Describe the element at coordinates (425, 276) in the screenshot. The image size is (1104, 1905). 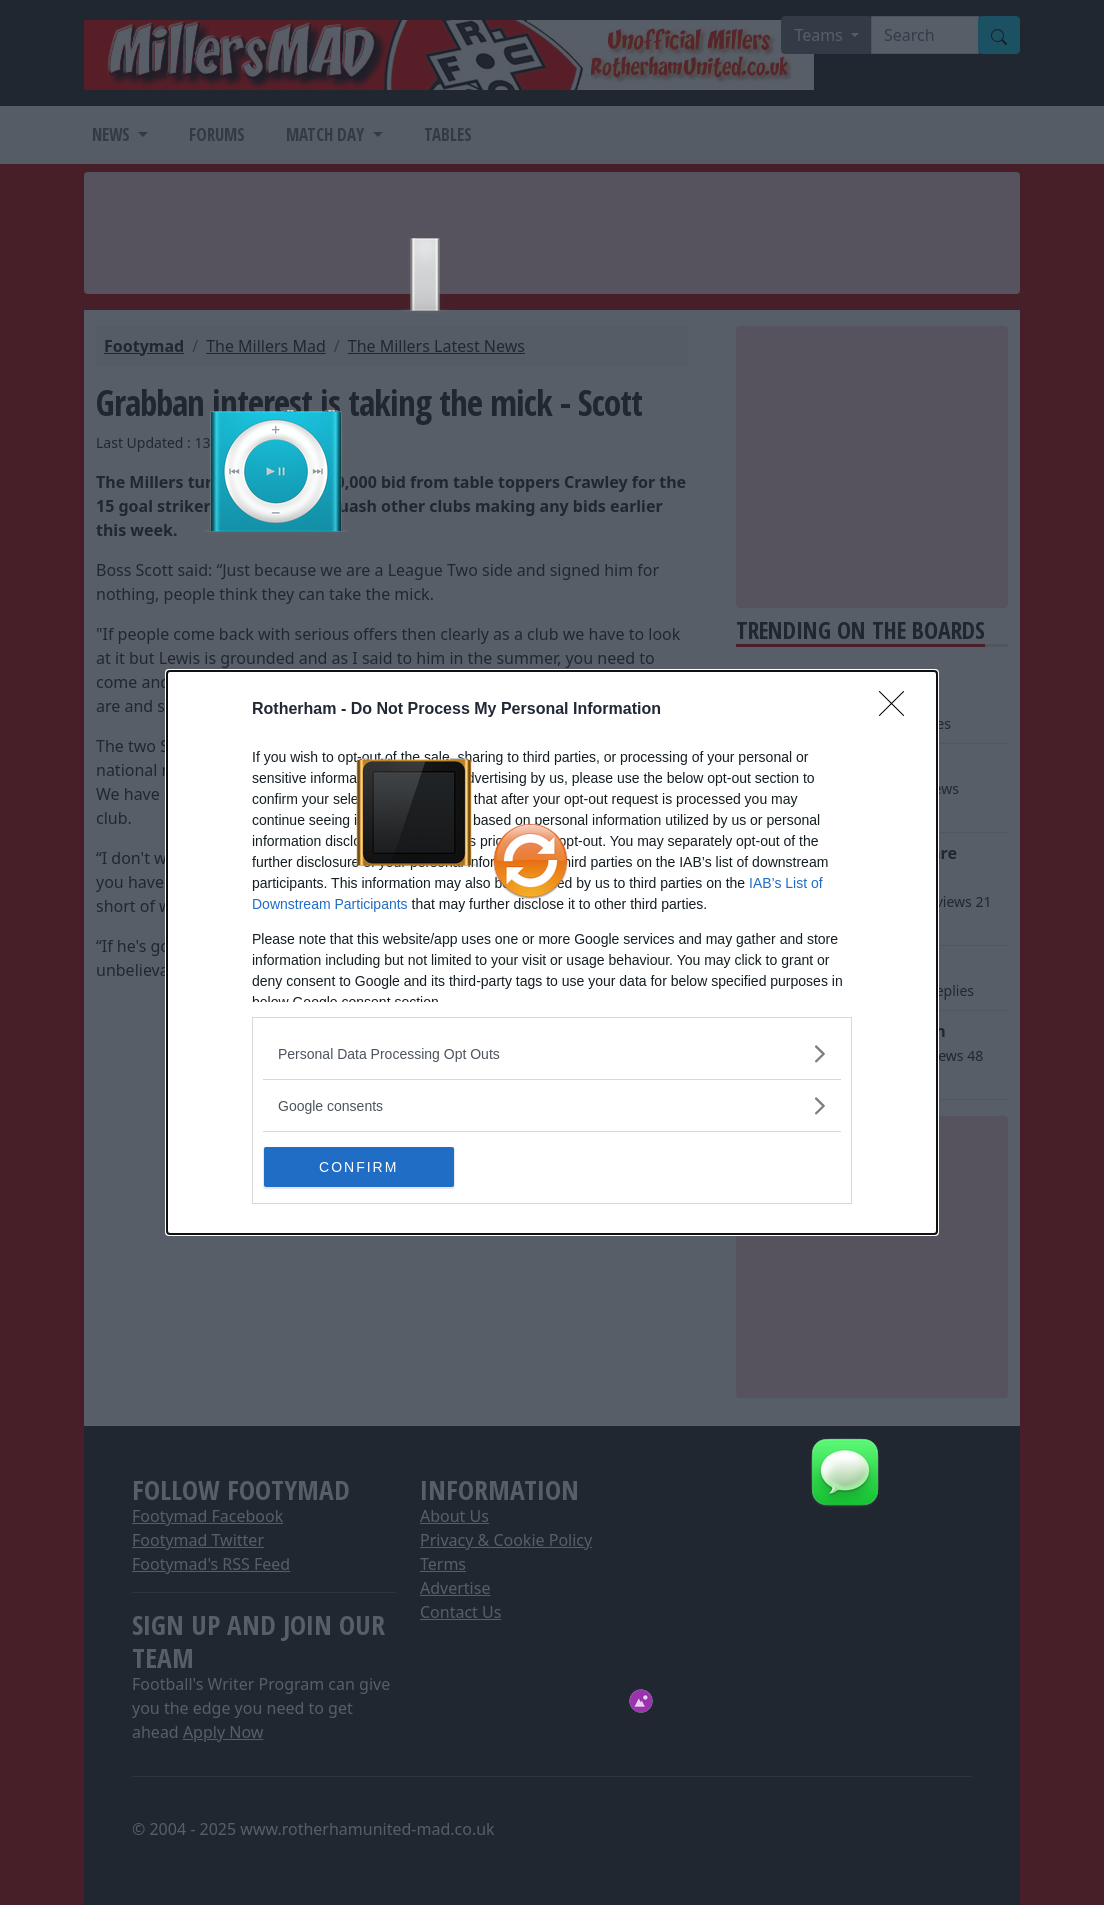
I see `iPod nano device connected` at that location.